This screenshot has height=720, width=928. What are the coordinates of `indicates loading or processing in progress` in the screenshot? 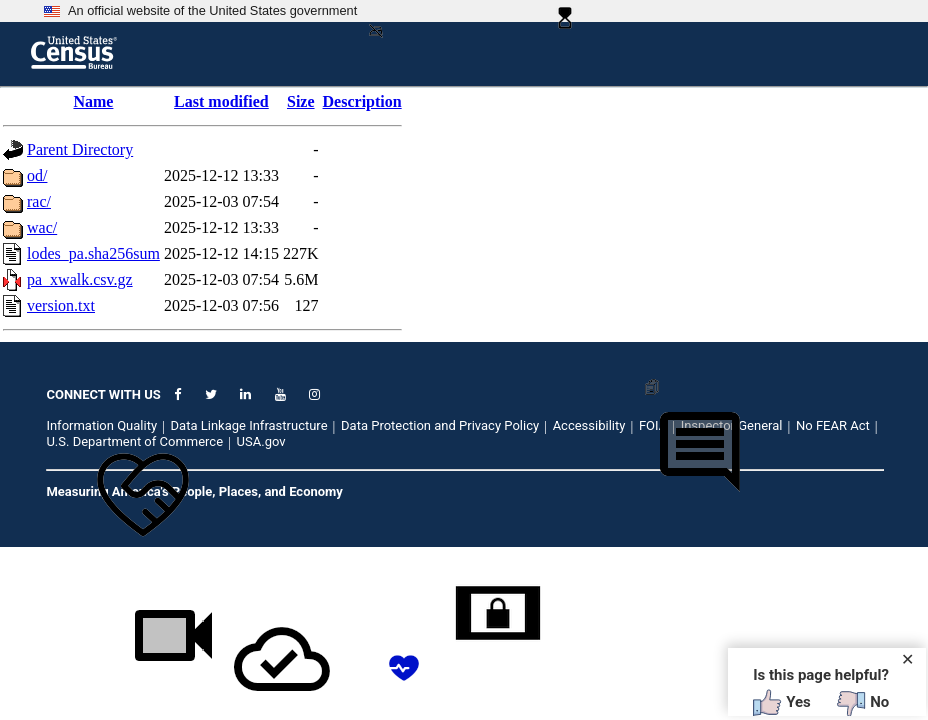 It's located at (565, 18).